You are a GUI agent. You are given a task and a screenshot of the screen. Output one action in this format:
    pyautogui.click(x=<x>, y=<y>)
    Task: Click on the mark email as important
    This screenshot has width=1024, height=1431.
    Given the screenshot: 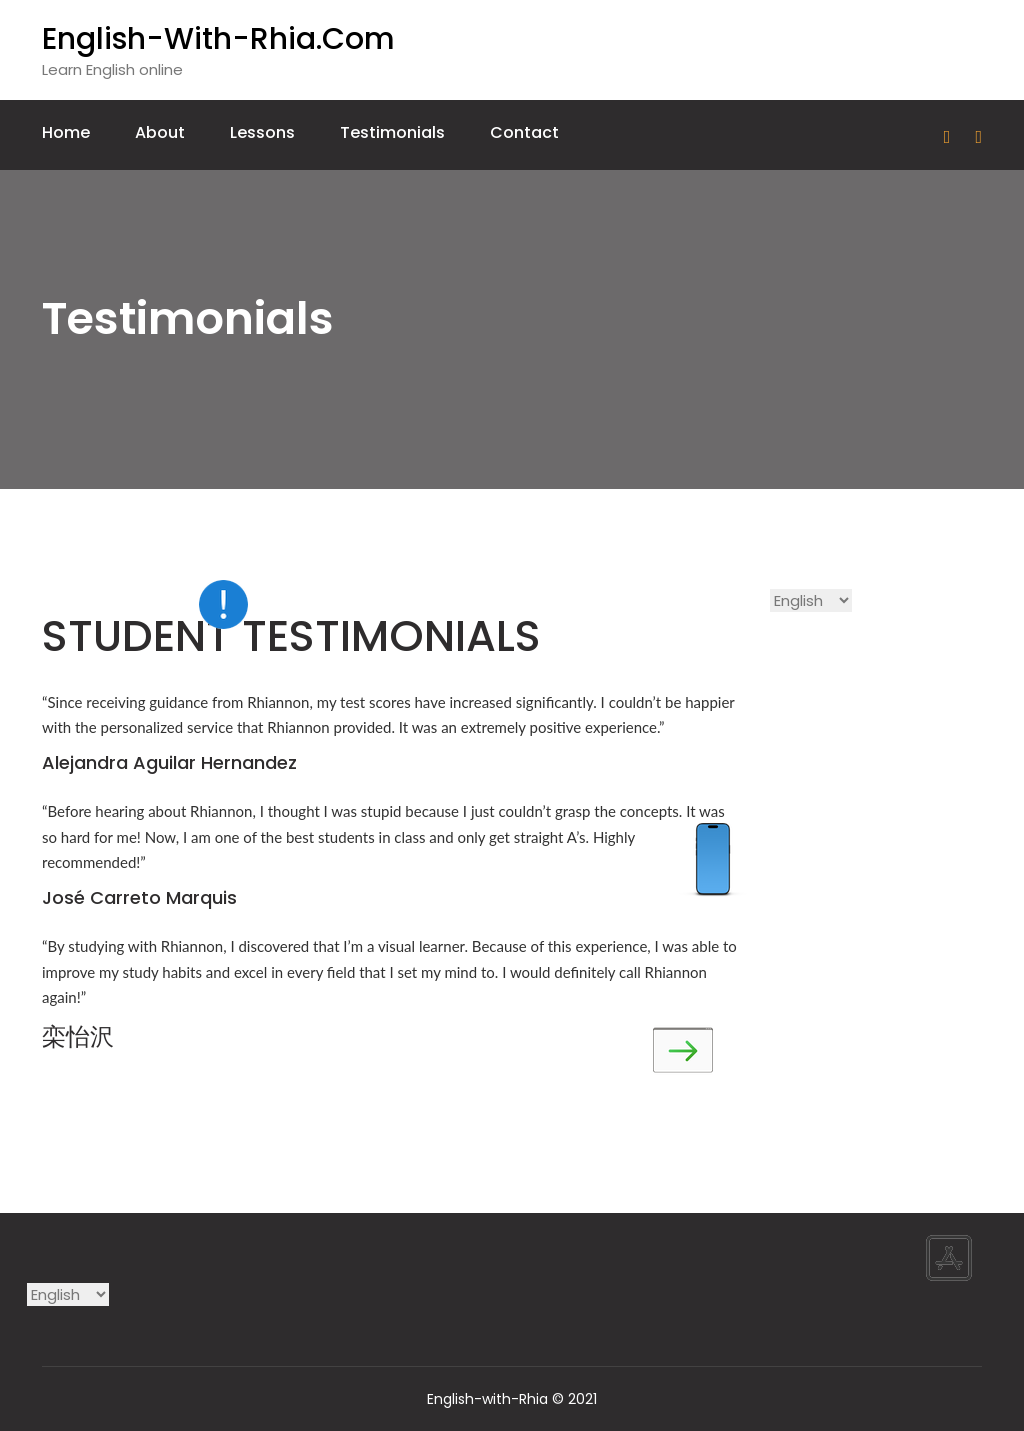 What is the action you would take?
    pyautogui.click(x=223, y=604)
    